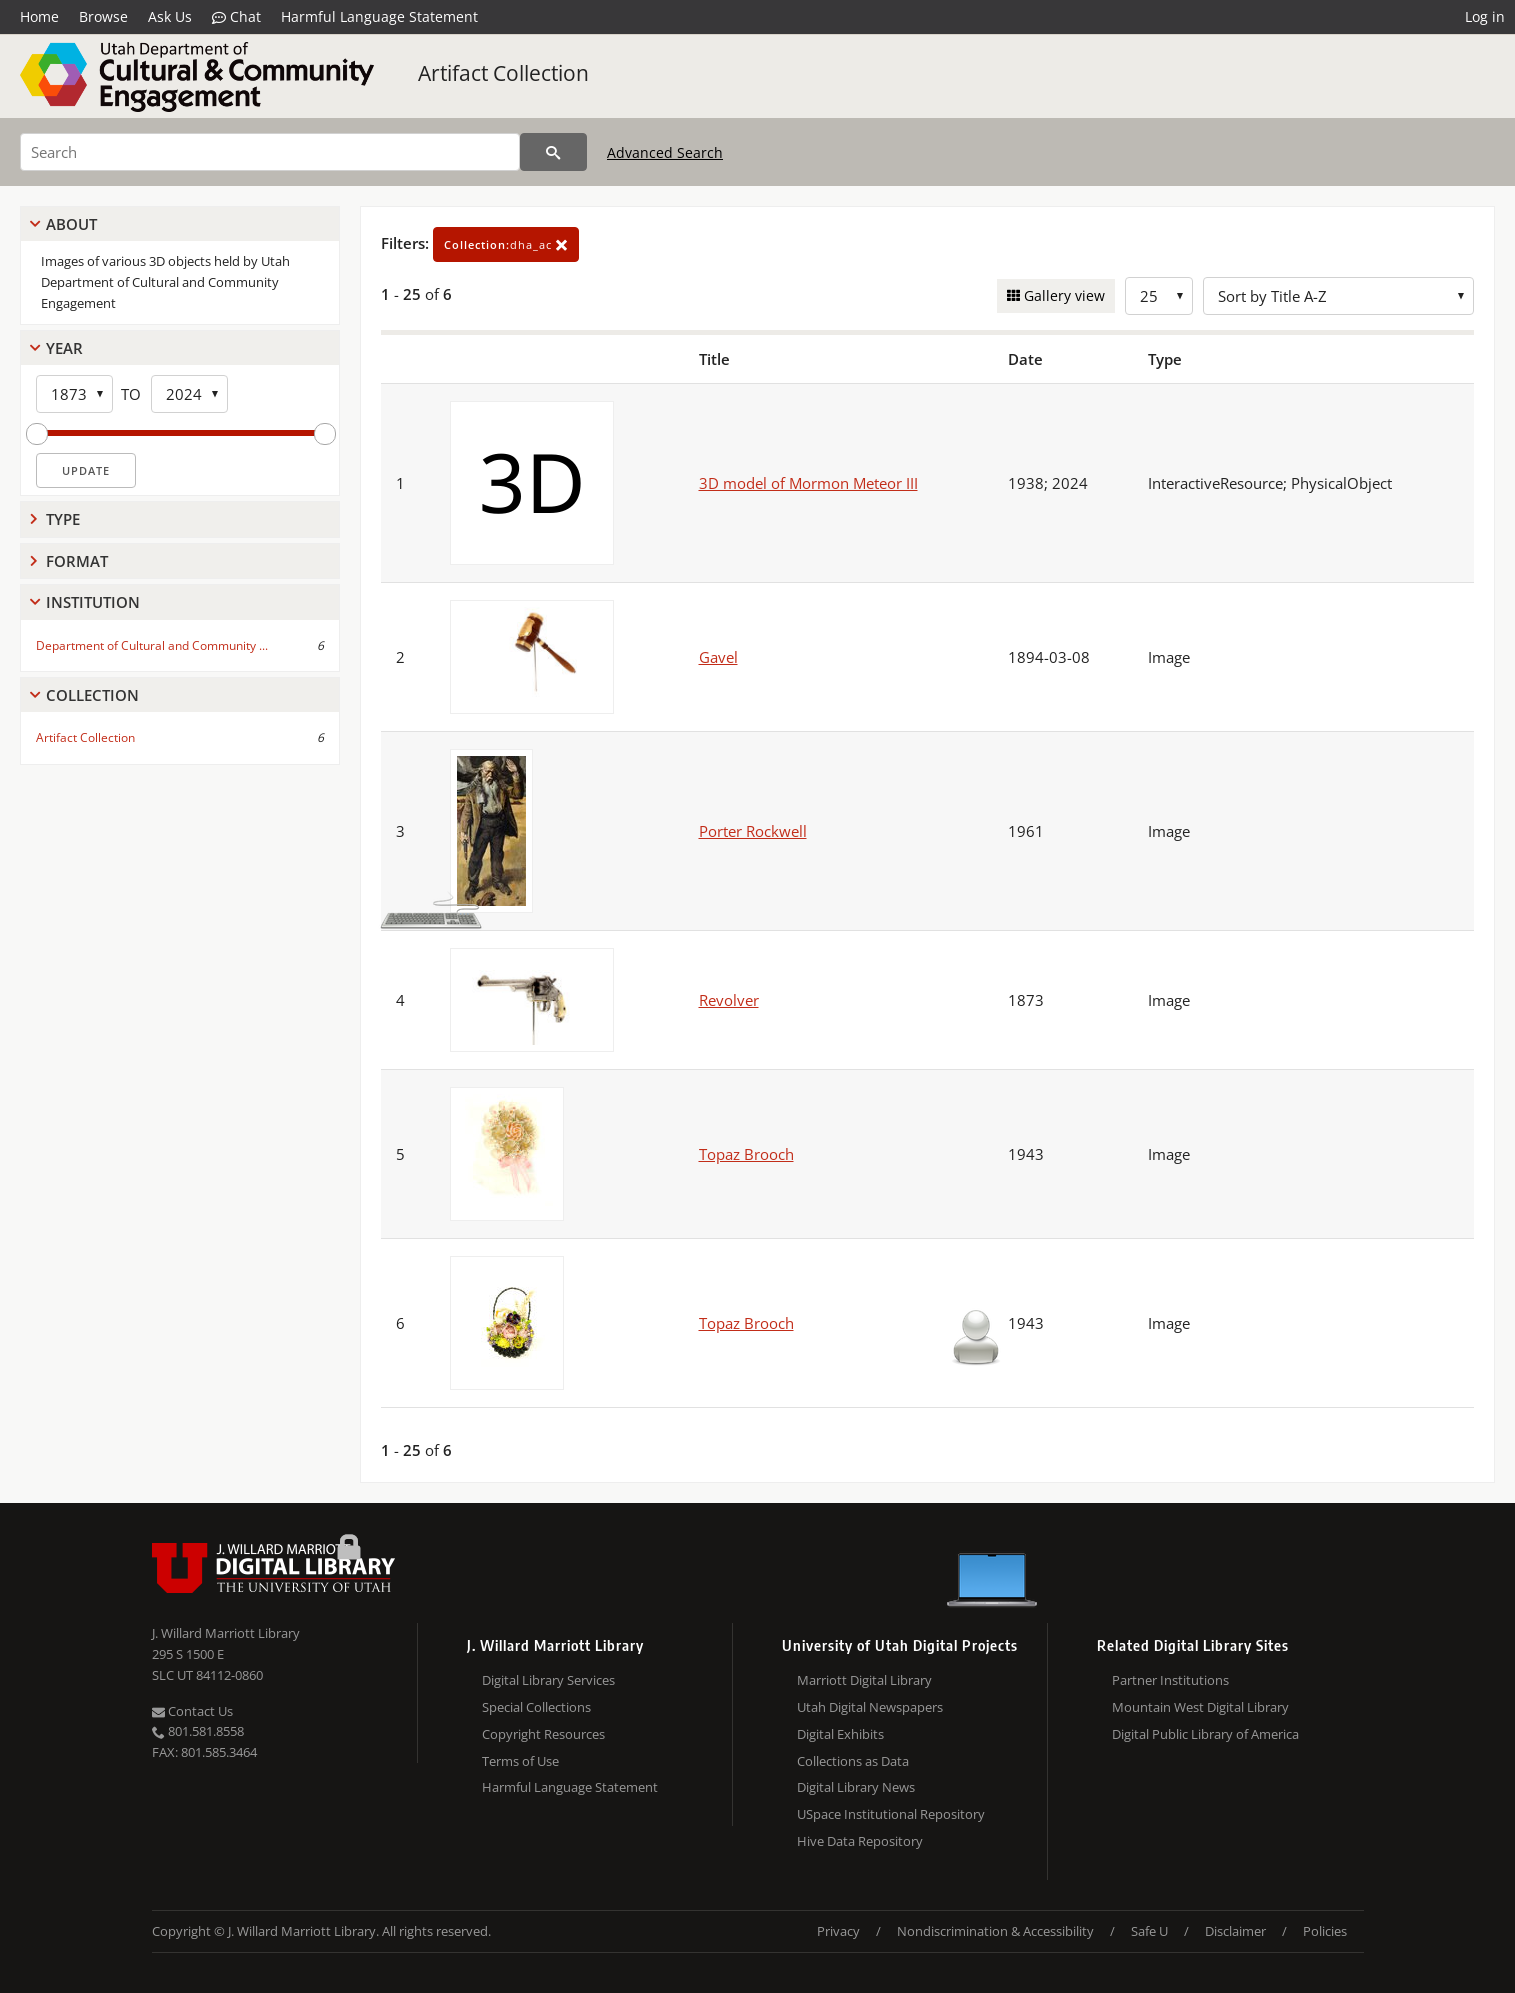 The width and height of the screenshot is (1515, 1993). What do you see at coordinates (430, 909) in the screenshot?
I see `keyboard input device connected` at bounding box center [430, 909].